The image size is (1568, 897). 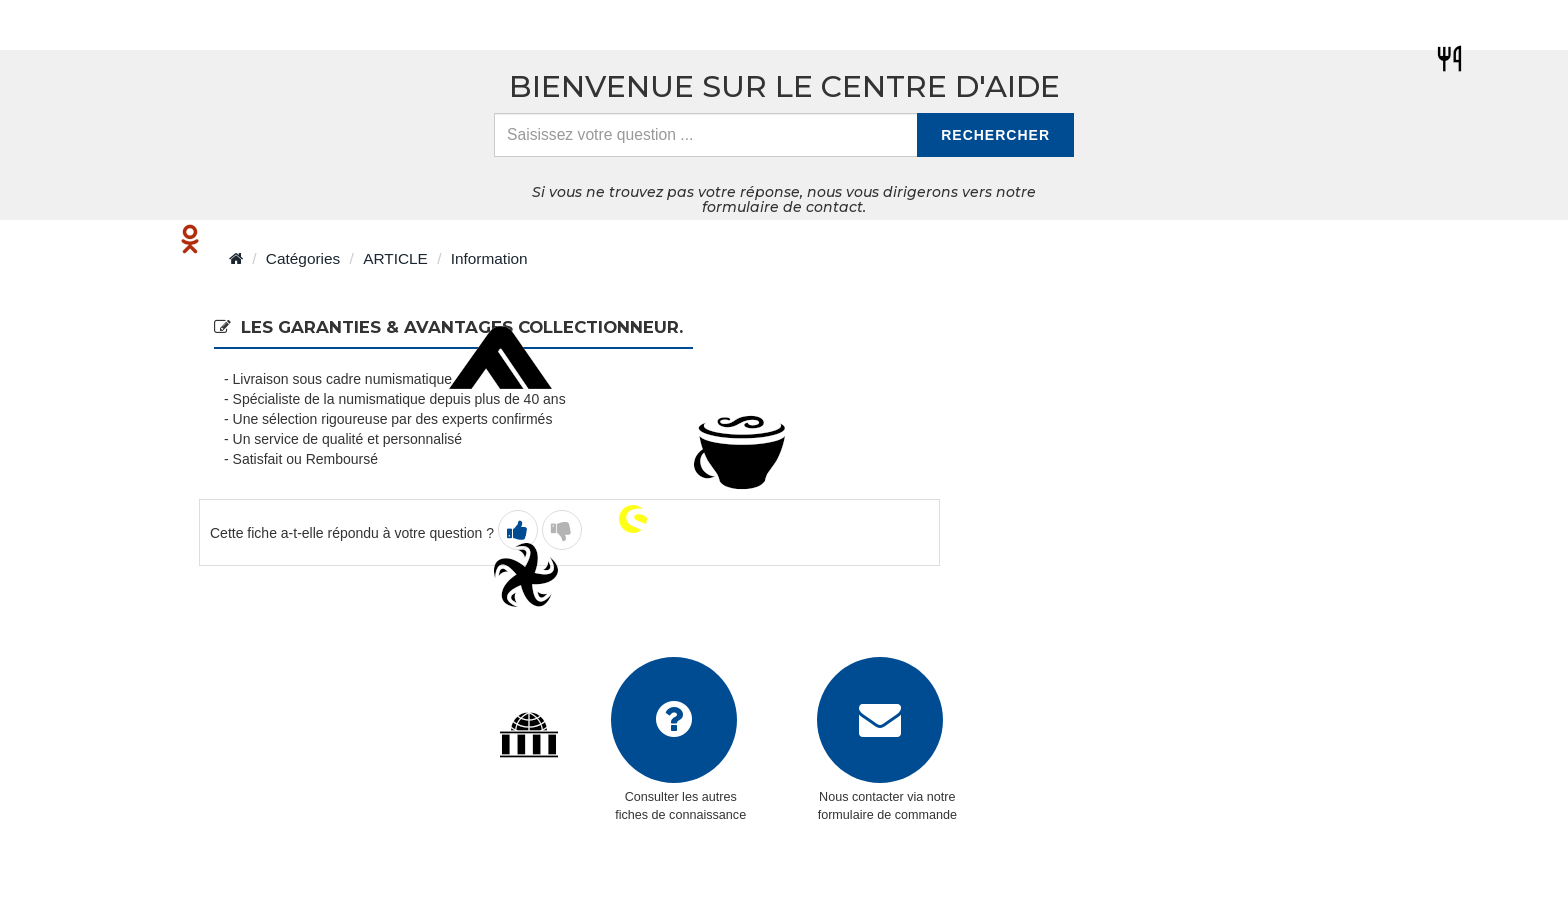 What do you see at coordinates (526, 575) in the screenshot?
I see `visit turbosquid 3d model marketplace` at bounding box center [526, 575].